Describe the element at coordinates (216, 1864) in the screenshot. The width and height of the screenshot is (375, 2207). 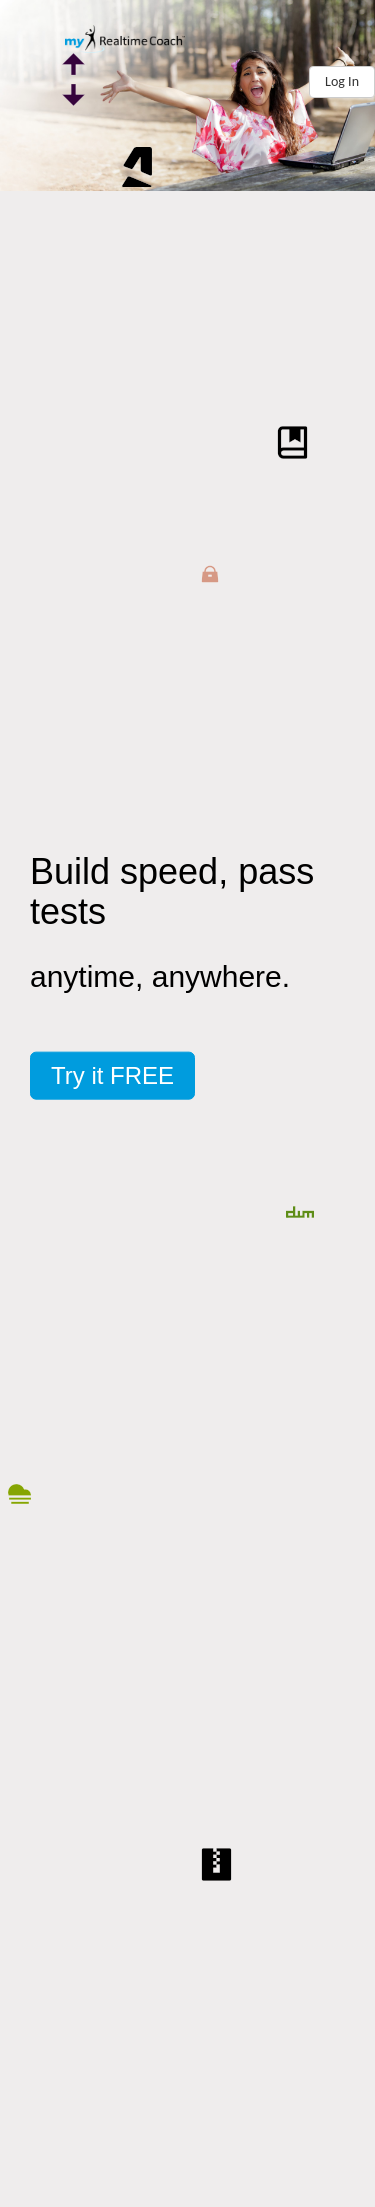
I see `compressed or zipped file` at that location.